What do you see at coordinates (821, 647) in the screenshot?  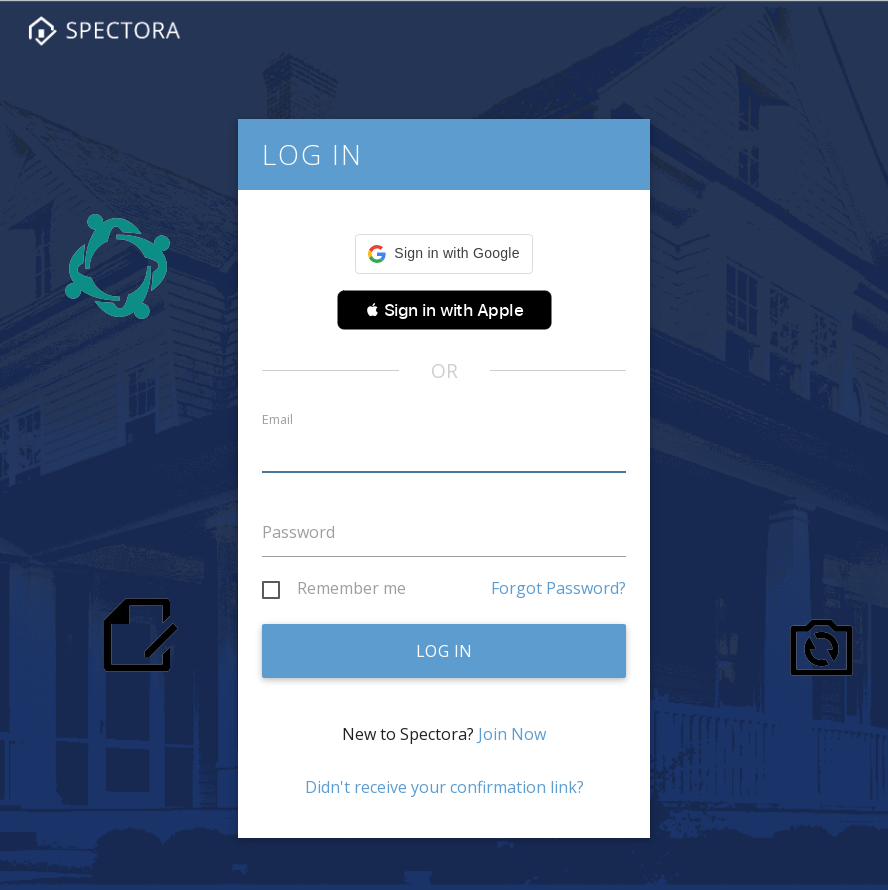 I see `switch between front and rear camera` at bounding box center [821, 647].